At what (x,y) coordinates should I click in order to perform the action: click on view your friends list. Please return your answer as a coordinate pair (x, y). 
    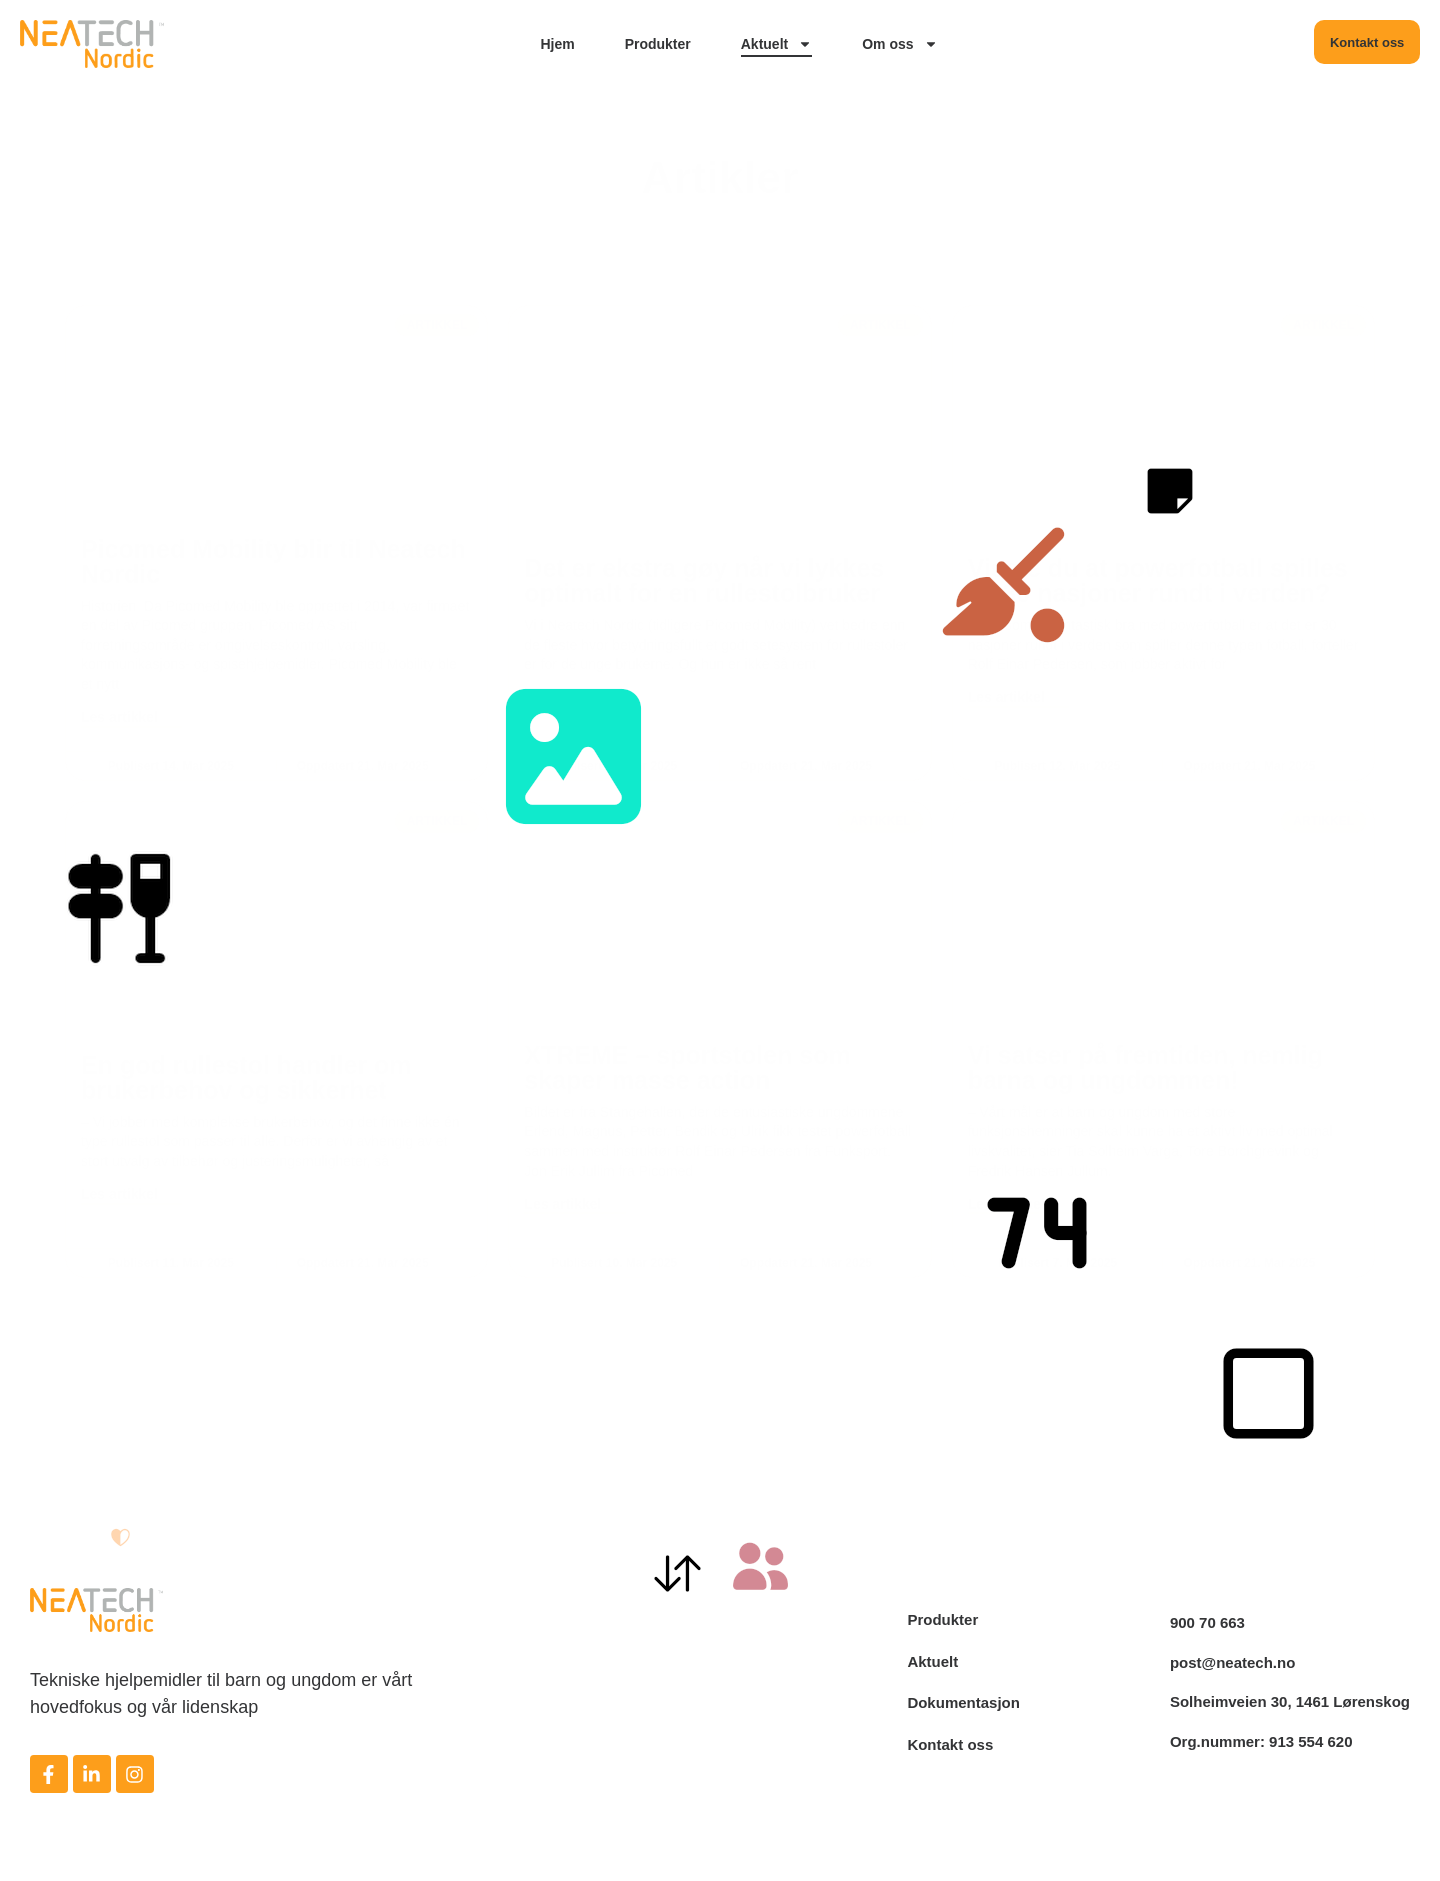
    Looking at the image, I should click on (760, 1565).